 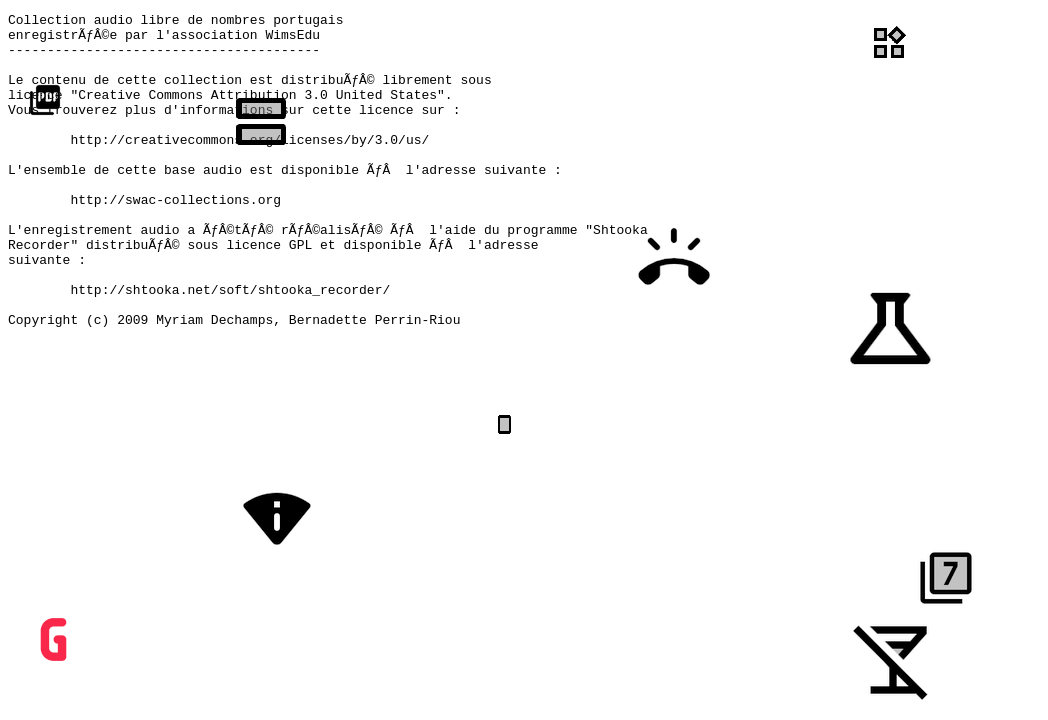 I want to click on indicates alcohol-free zone or no drinks allowed, so click(x=893, y=660).